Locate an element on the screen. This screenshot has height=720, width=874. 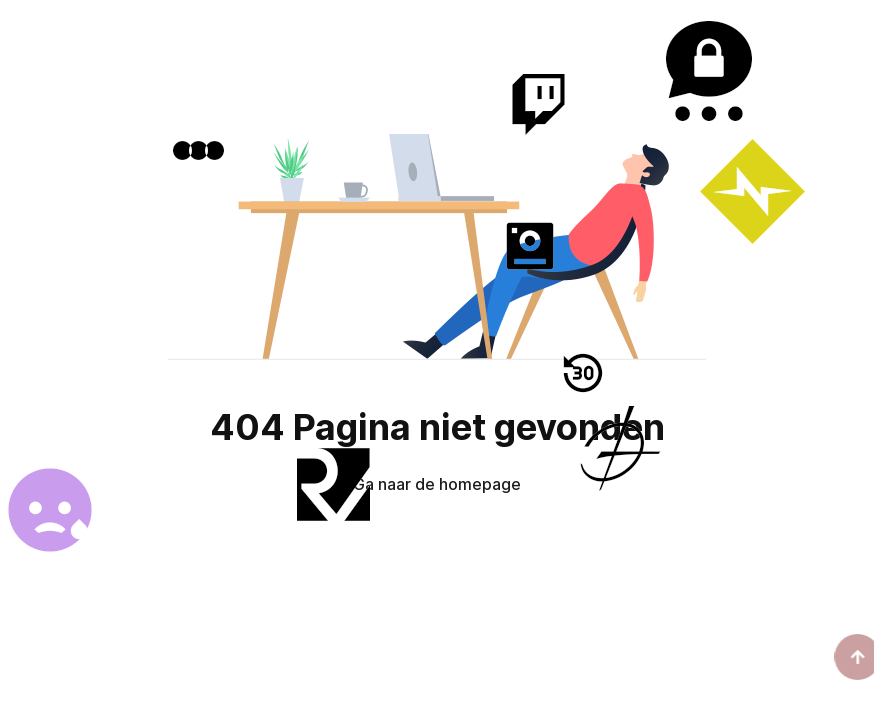
rewind 30 seconds is located at coordinates (583, 373).